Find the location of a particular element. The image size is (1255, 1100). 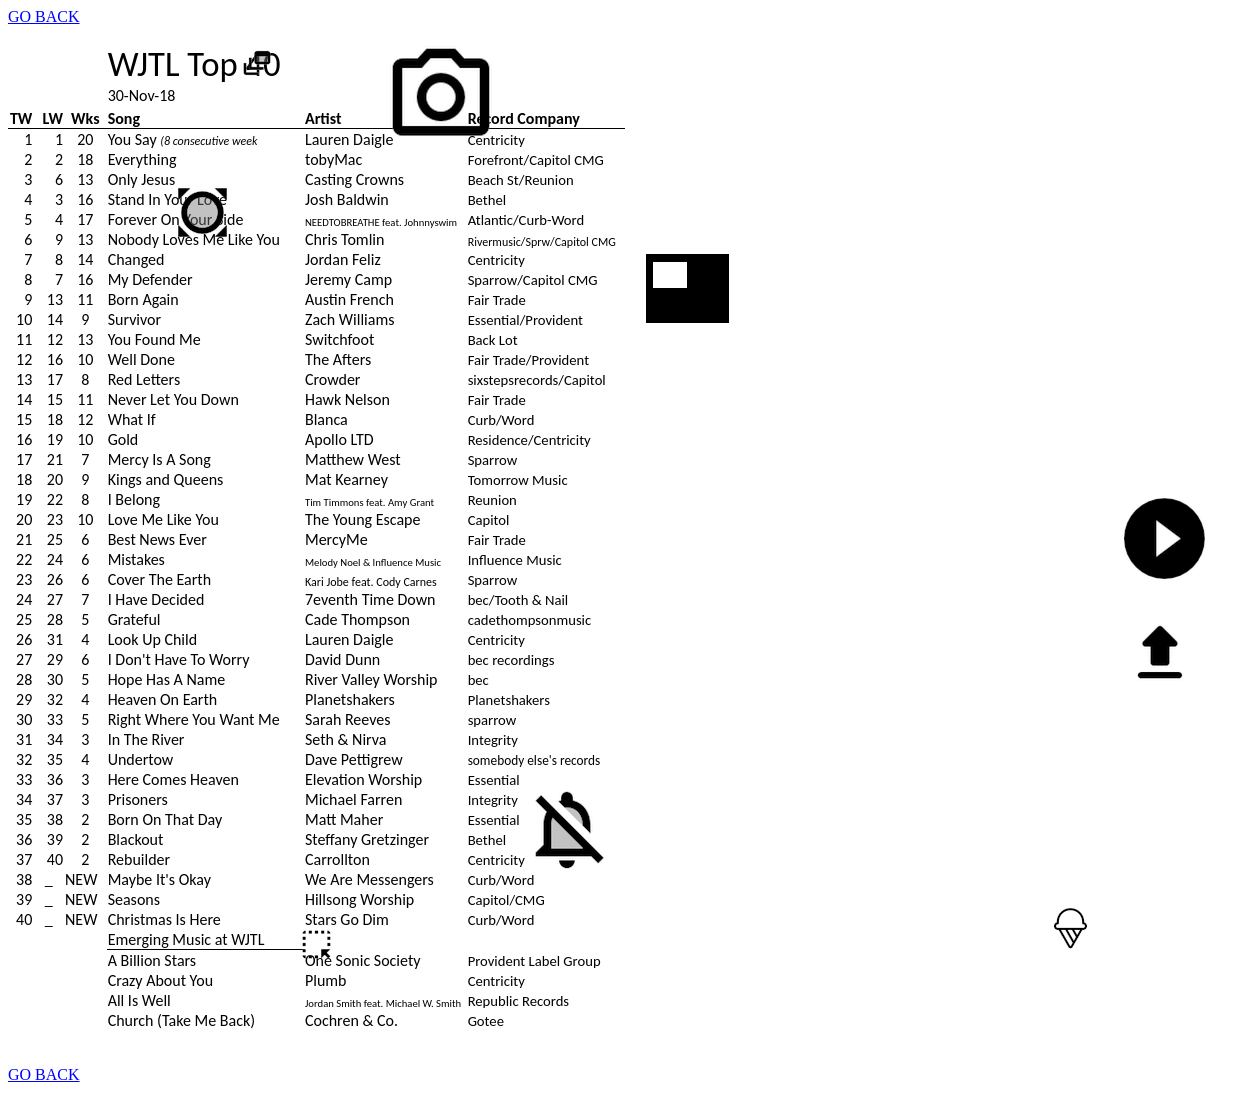

browse desserts or frozen treats category is located at coordinates (1070, 927).